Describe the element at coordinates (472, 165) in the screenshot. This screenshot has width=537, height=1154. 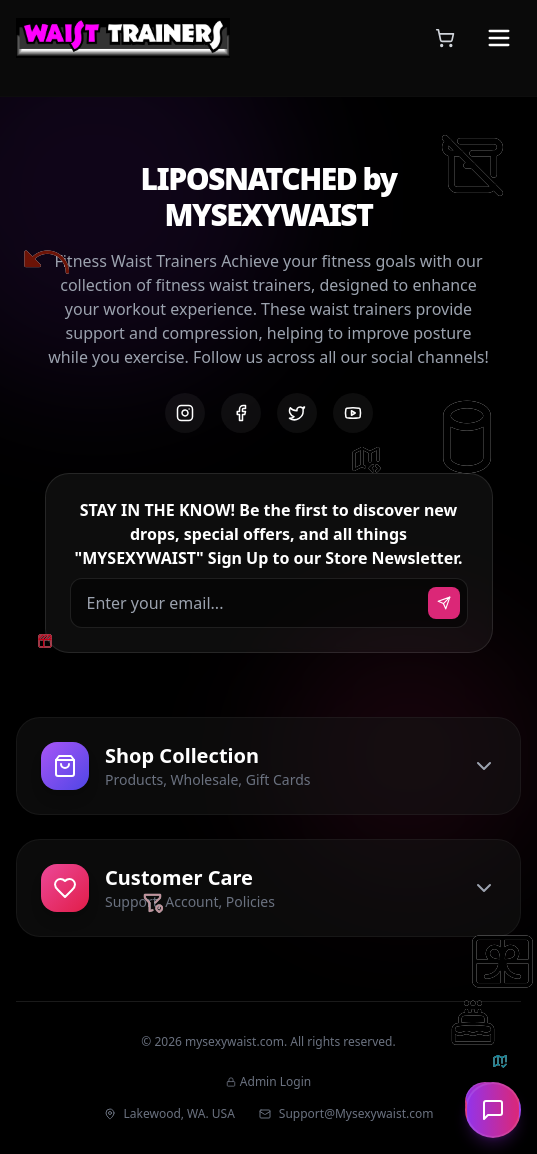
I see `disable archive functionality` at that location.